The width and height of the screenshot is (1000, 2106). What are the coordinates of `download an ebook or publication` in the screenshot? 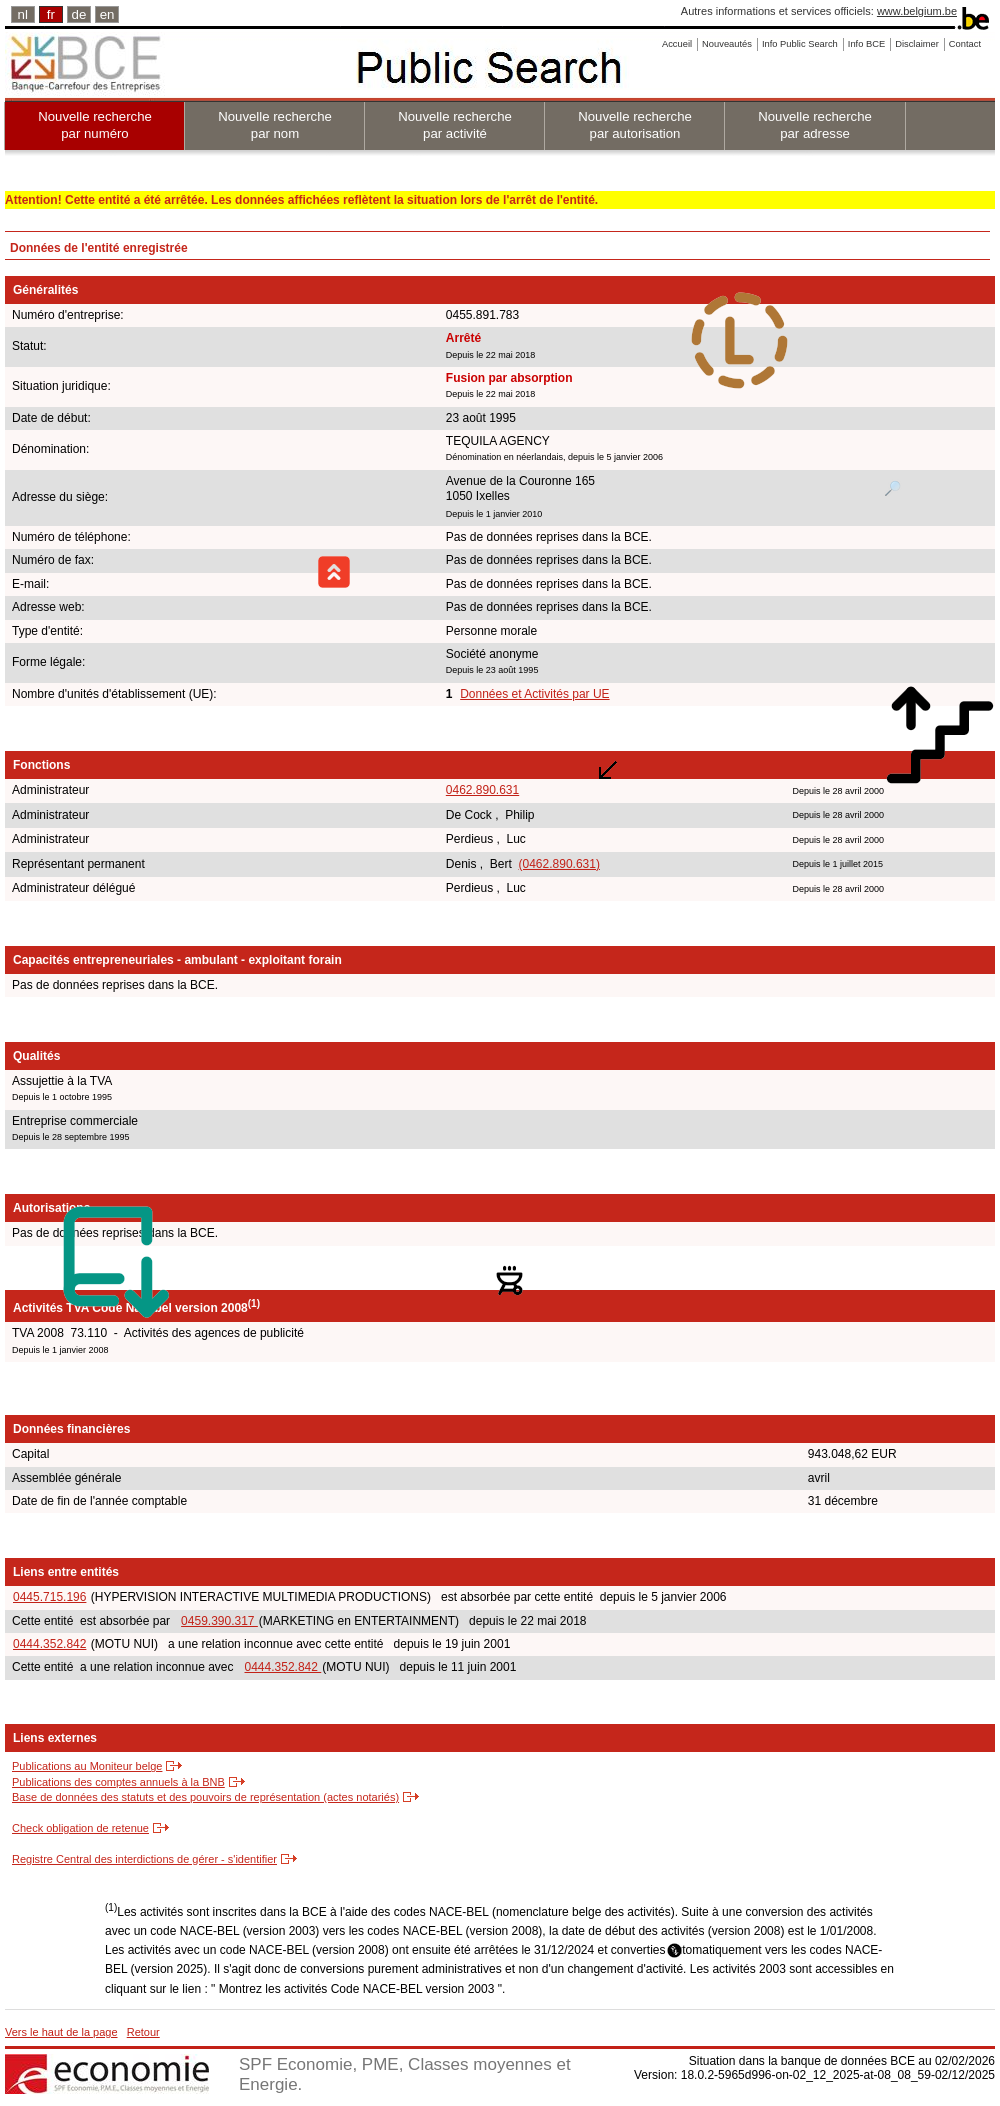 It's located at (113, 1256).